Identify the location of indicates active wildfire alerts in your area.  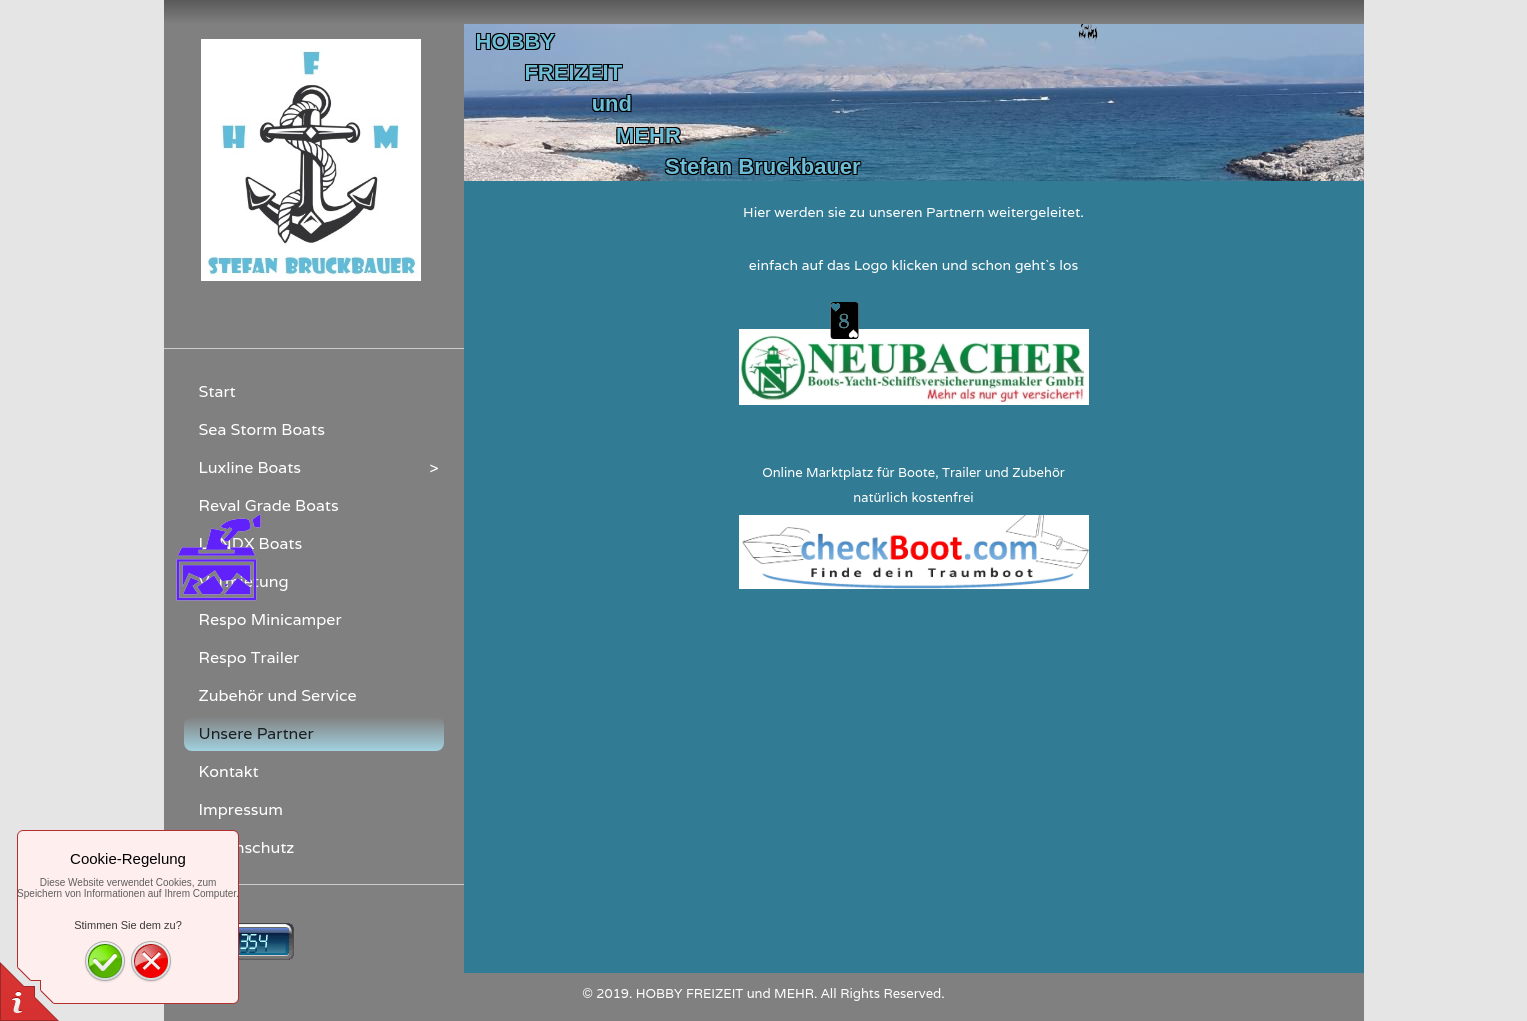
(1088, 33).